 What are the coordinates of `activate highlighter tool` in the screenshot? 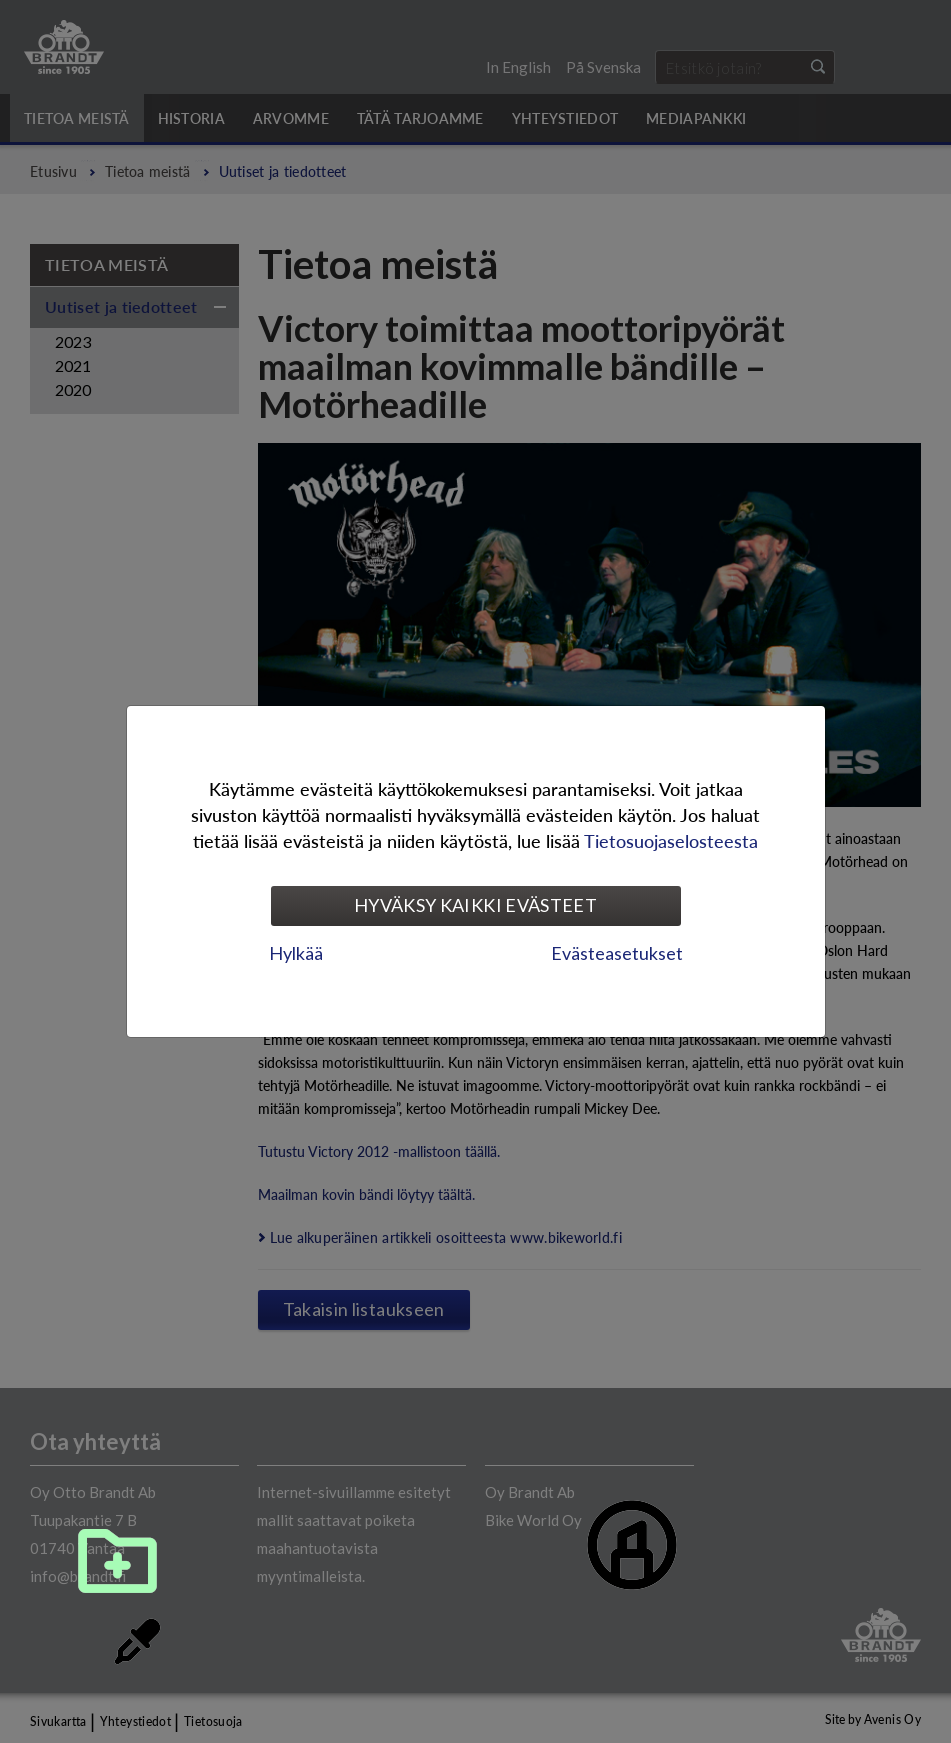 It's located at (632, 1545).